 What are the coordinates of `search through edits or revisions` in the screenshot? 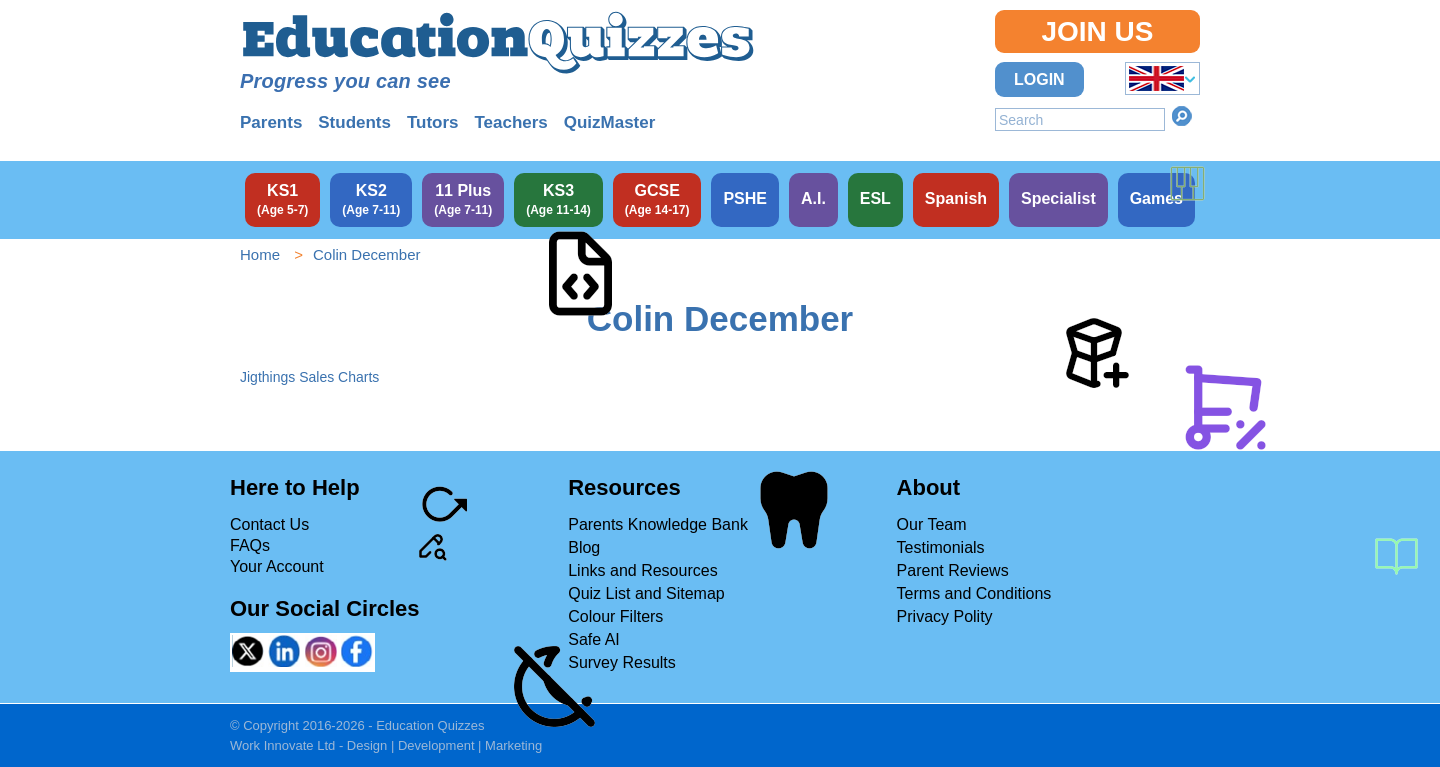 It's located at (431, 545).